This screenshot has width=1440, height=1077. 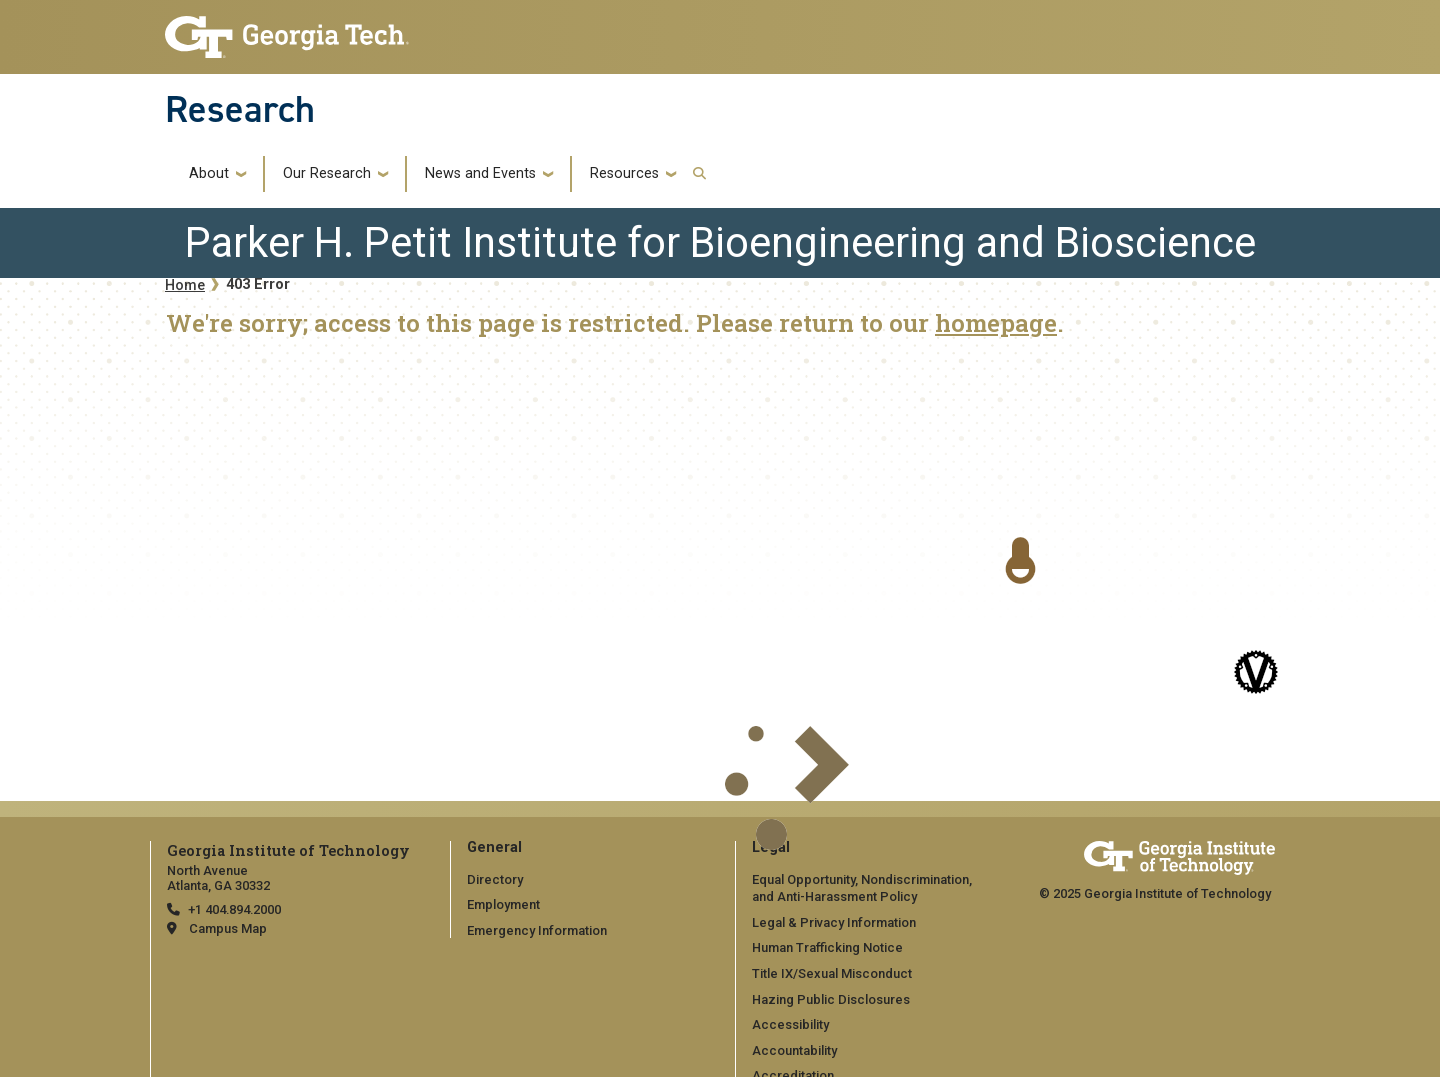 What do you see at coordinates (787, 788) in the screenshot?
I see `KDE Plasma desktop environment logo` at bounding box center [787, 788].